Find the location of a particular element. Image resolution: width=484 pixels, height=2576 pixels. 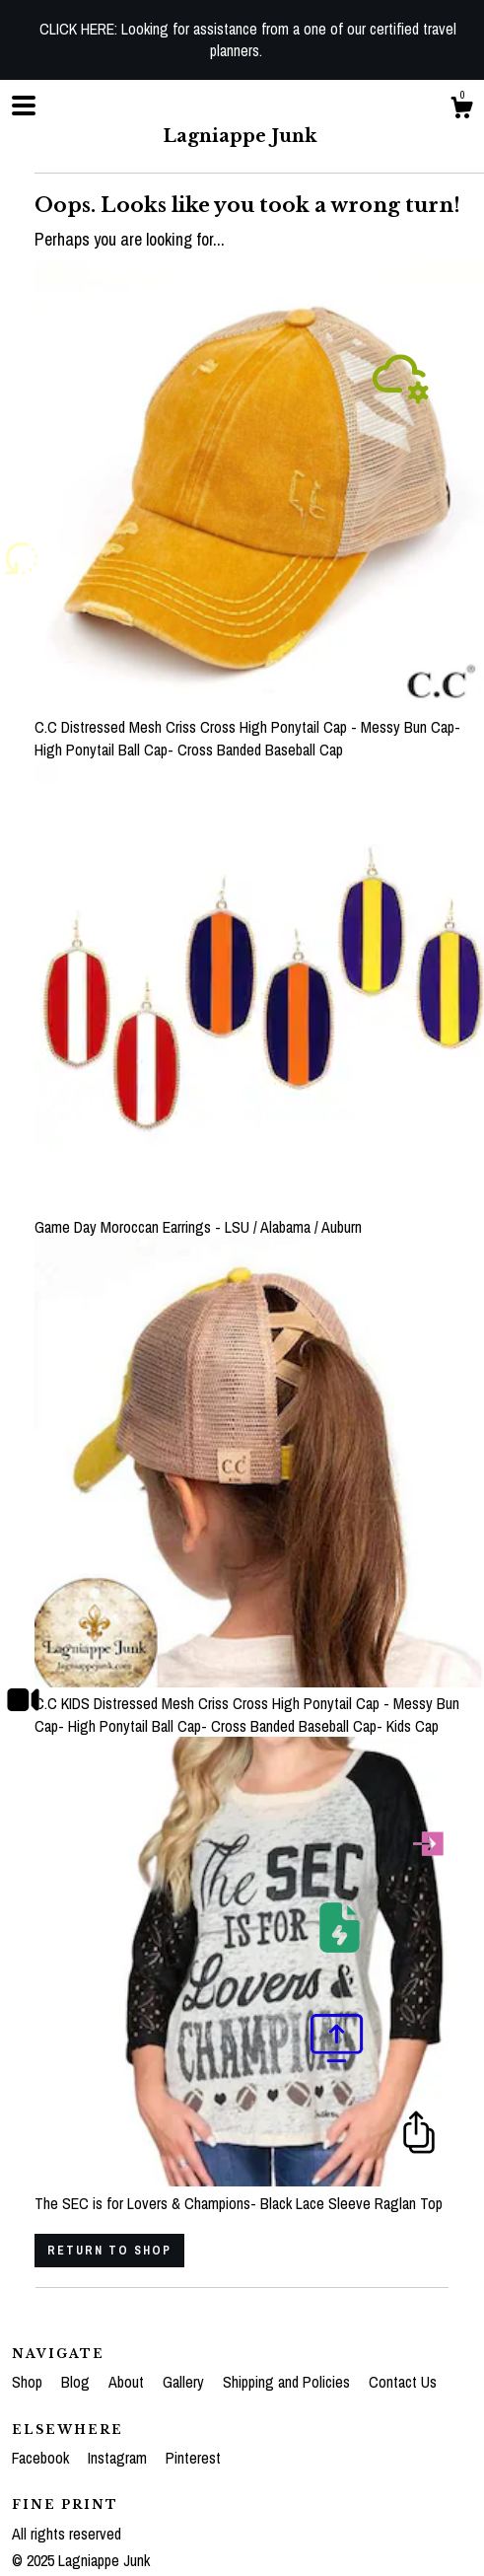

log in or sign in to your account is located at coordinates (428, 1843).